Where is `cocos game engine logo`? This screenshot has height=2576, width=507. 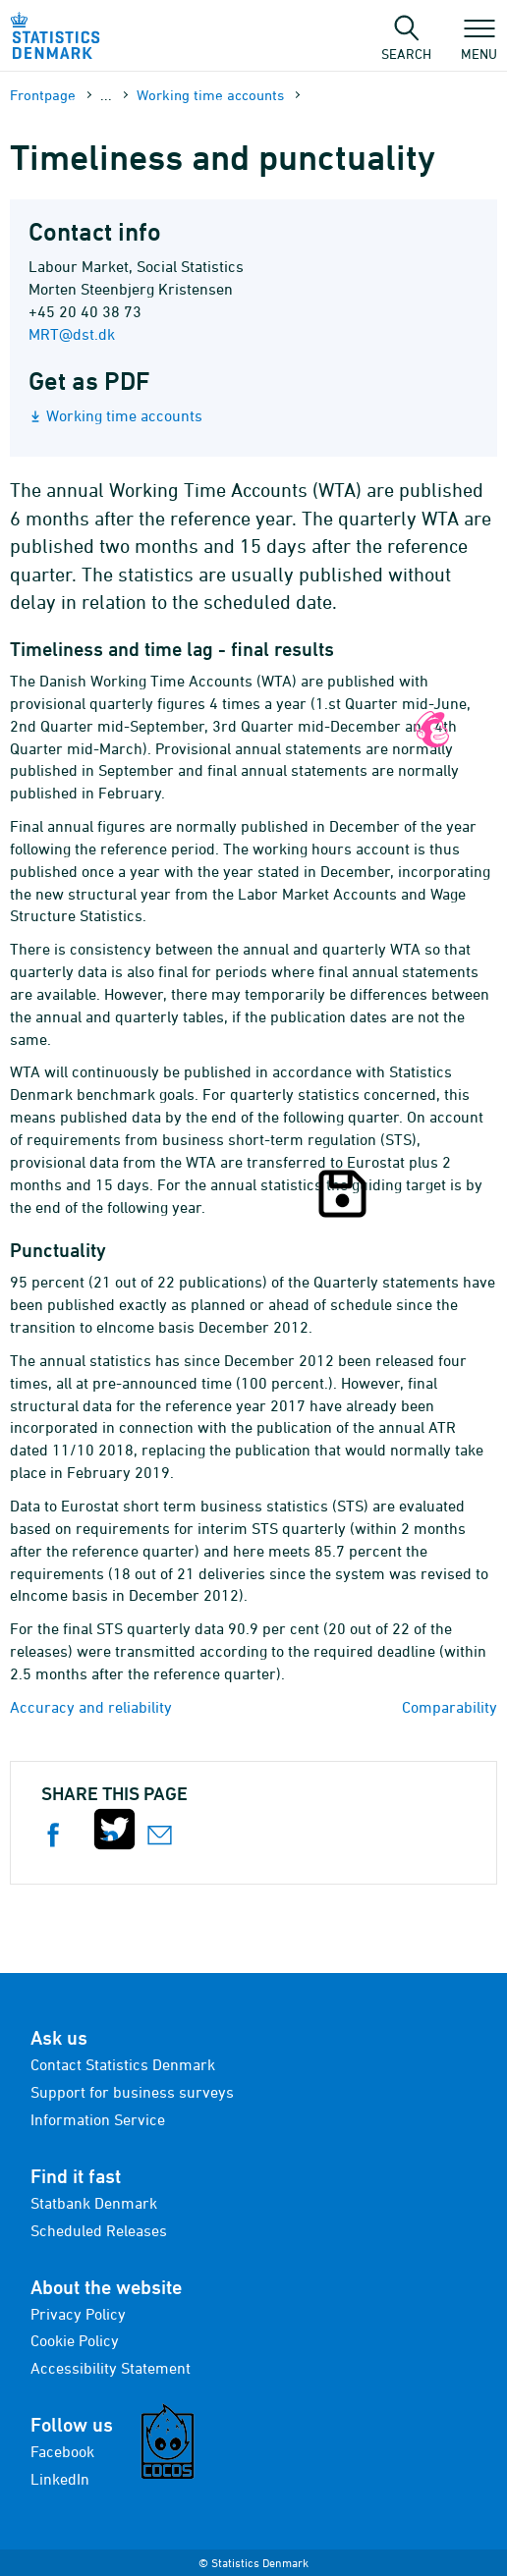 cocos game engine logo is located at coordinates (167, 2440).